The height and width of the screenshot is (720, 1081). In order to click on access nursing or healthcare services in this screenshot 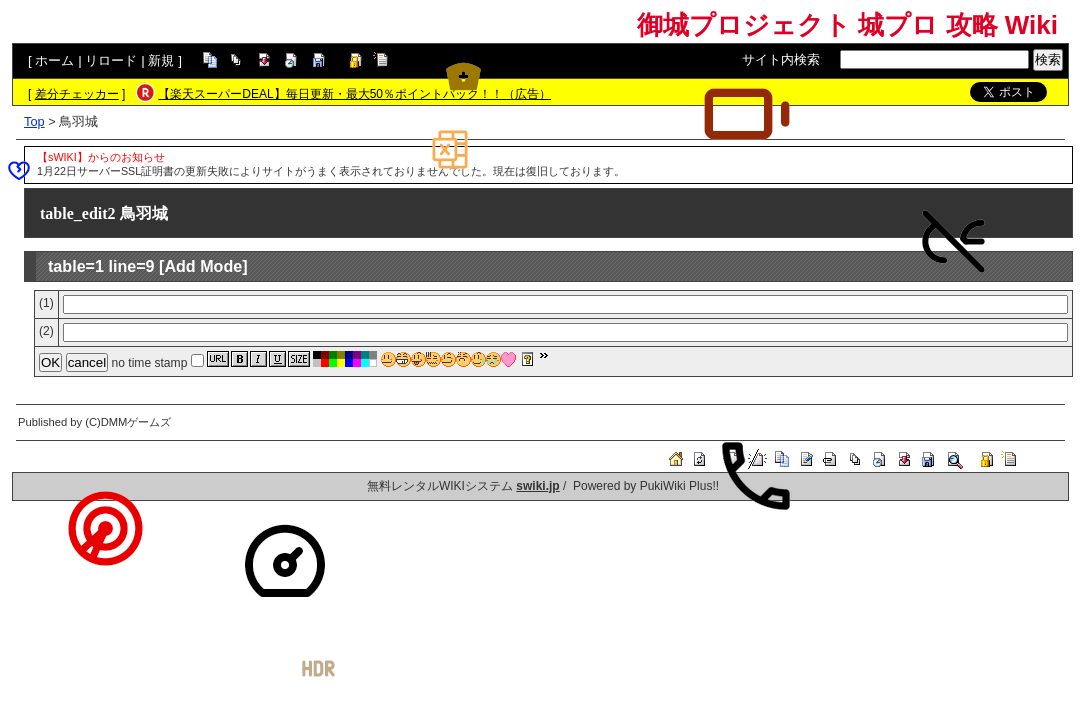, I will do `click(463, 76)`.